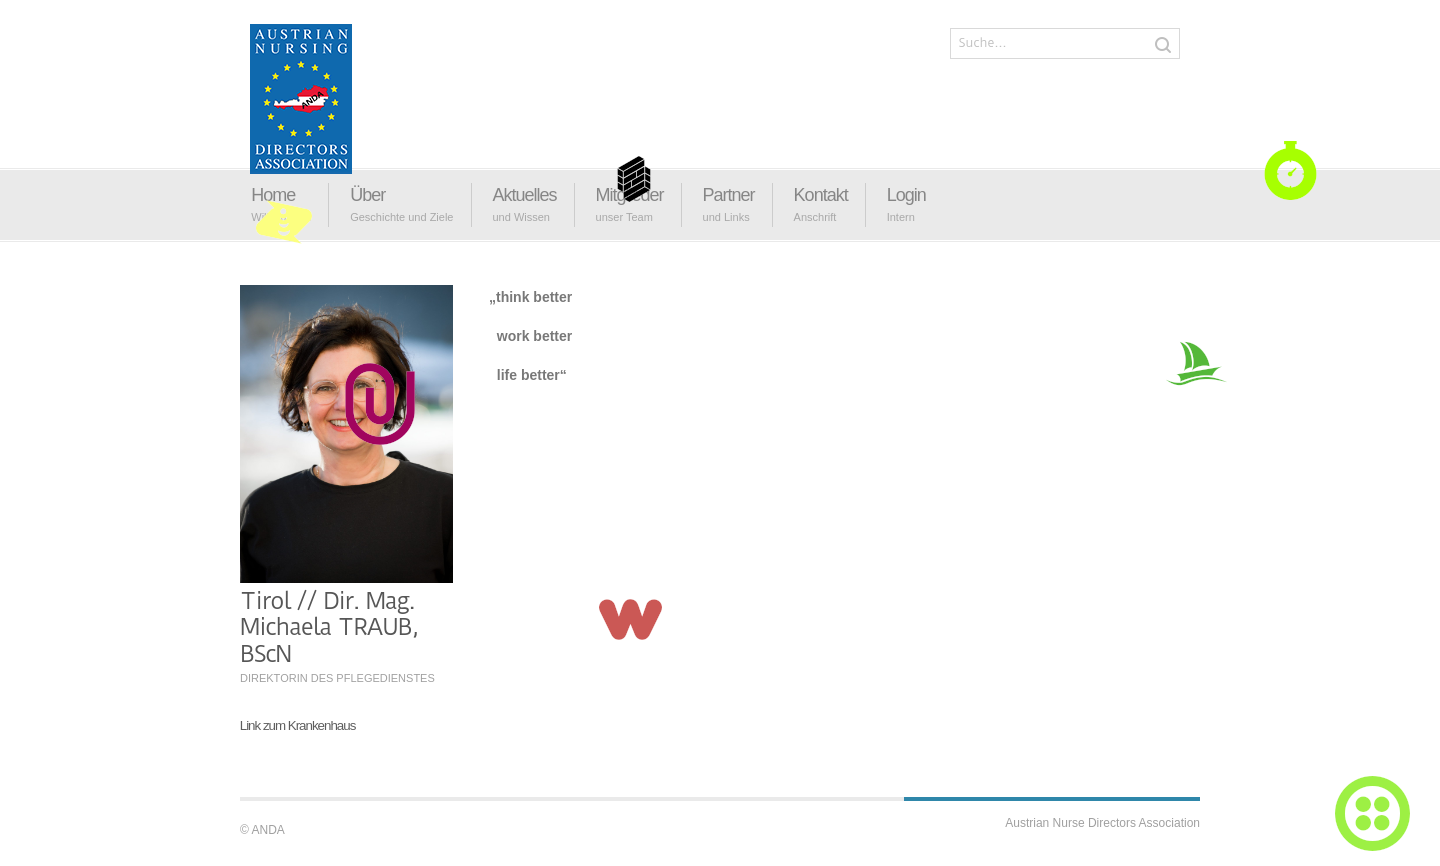 The image size is (1440, 866). What do you see at coordinates (378, 404) in the screenshot?
I see `attach a file to your message` at bounding box center [378, 404].